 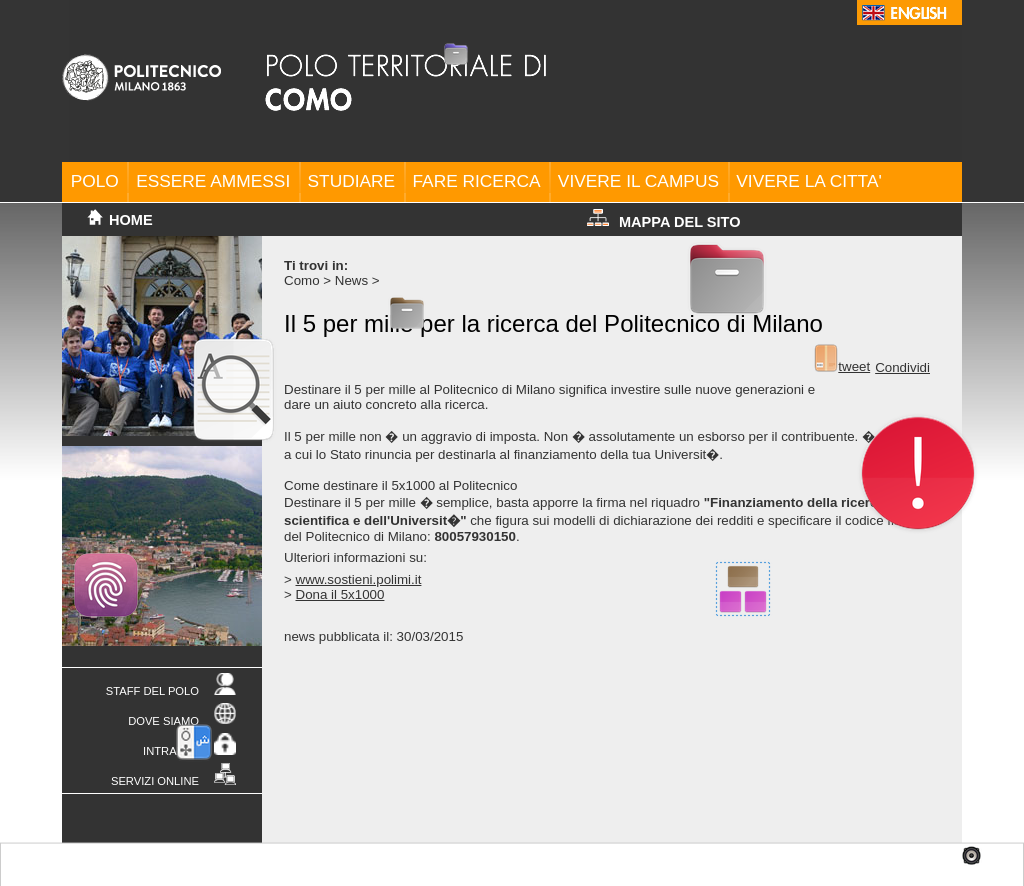 I want to click on open the file manager application, so click(x=727, y=279).